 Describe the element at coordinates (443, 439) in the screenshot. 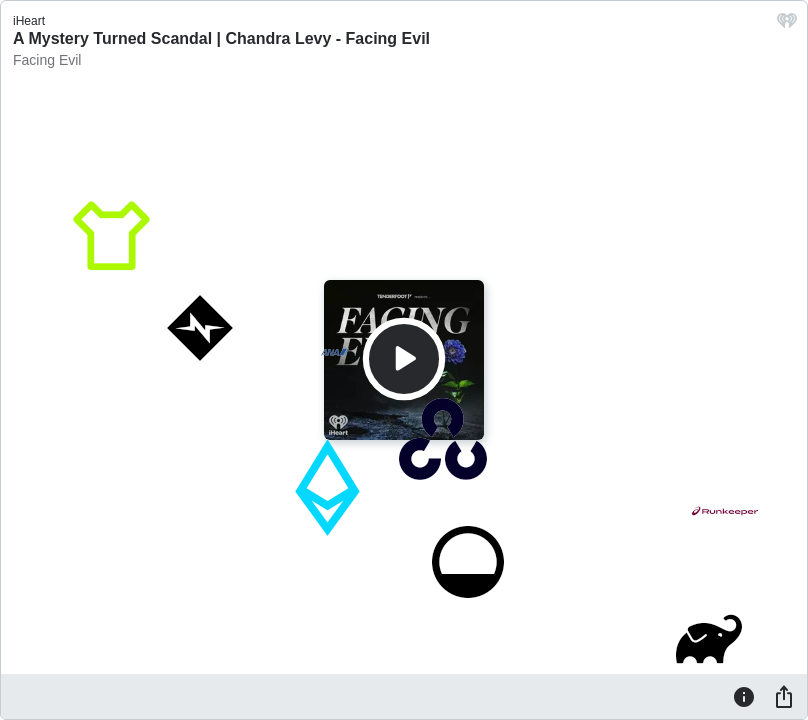

I see `OpenCV computer vision library logo` at that location.